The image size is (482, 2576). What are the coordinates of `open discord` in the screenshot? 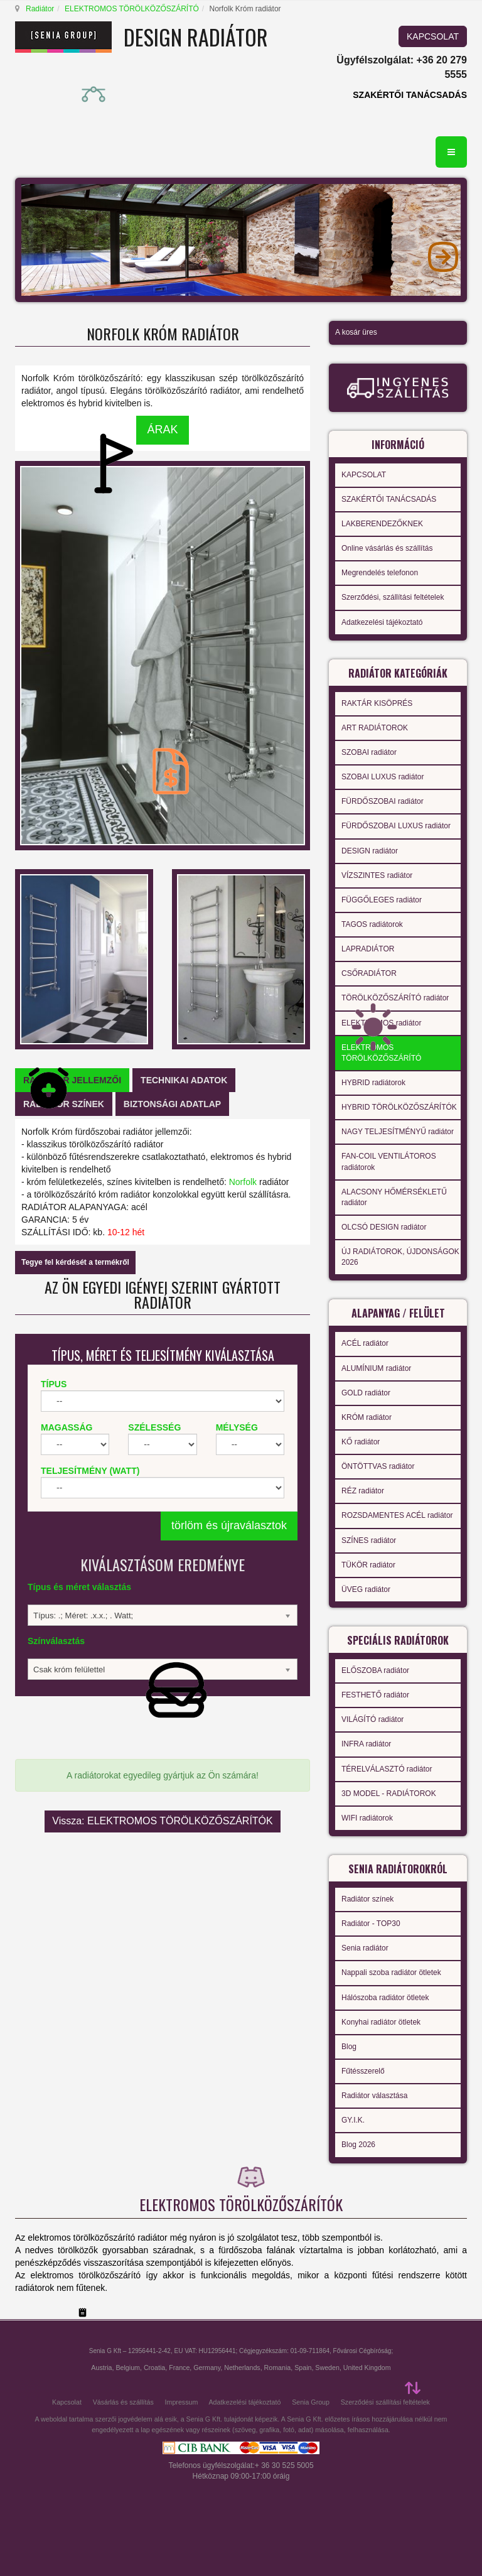 It's located at (251, 2177).